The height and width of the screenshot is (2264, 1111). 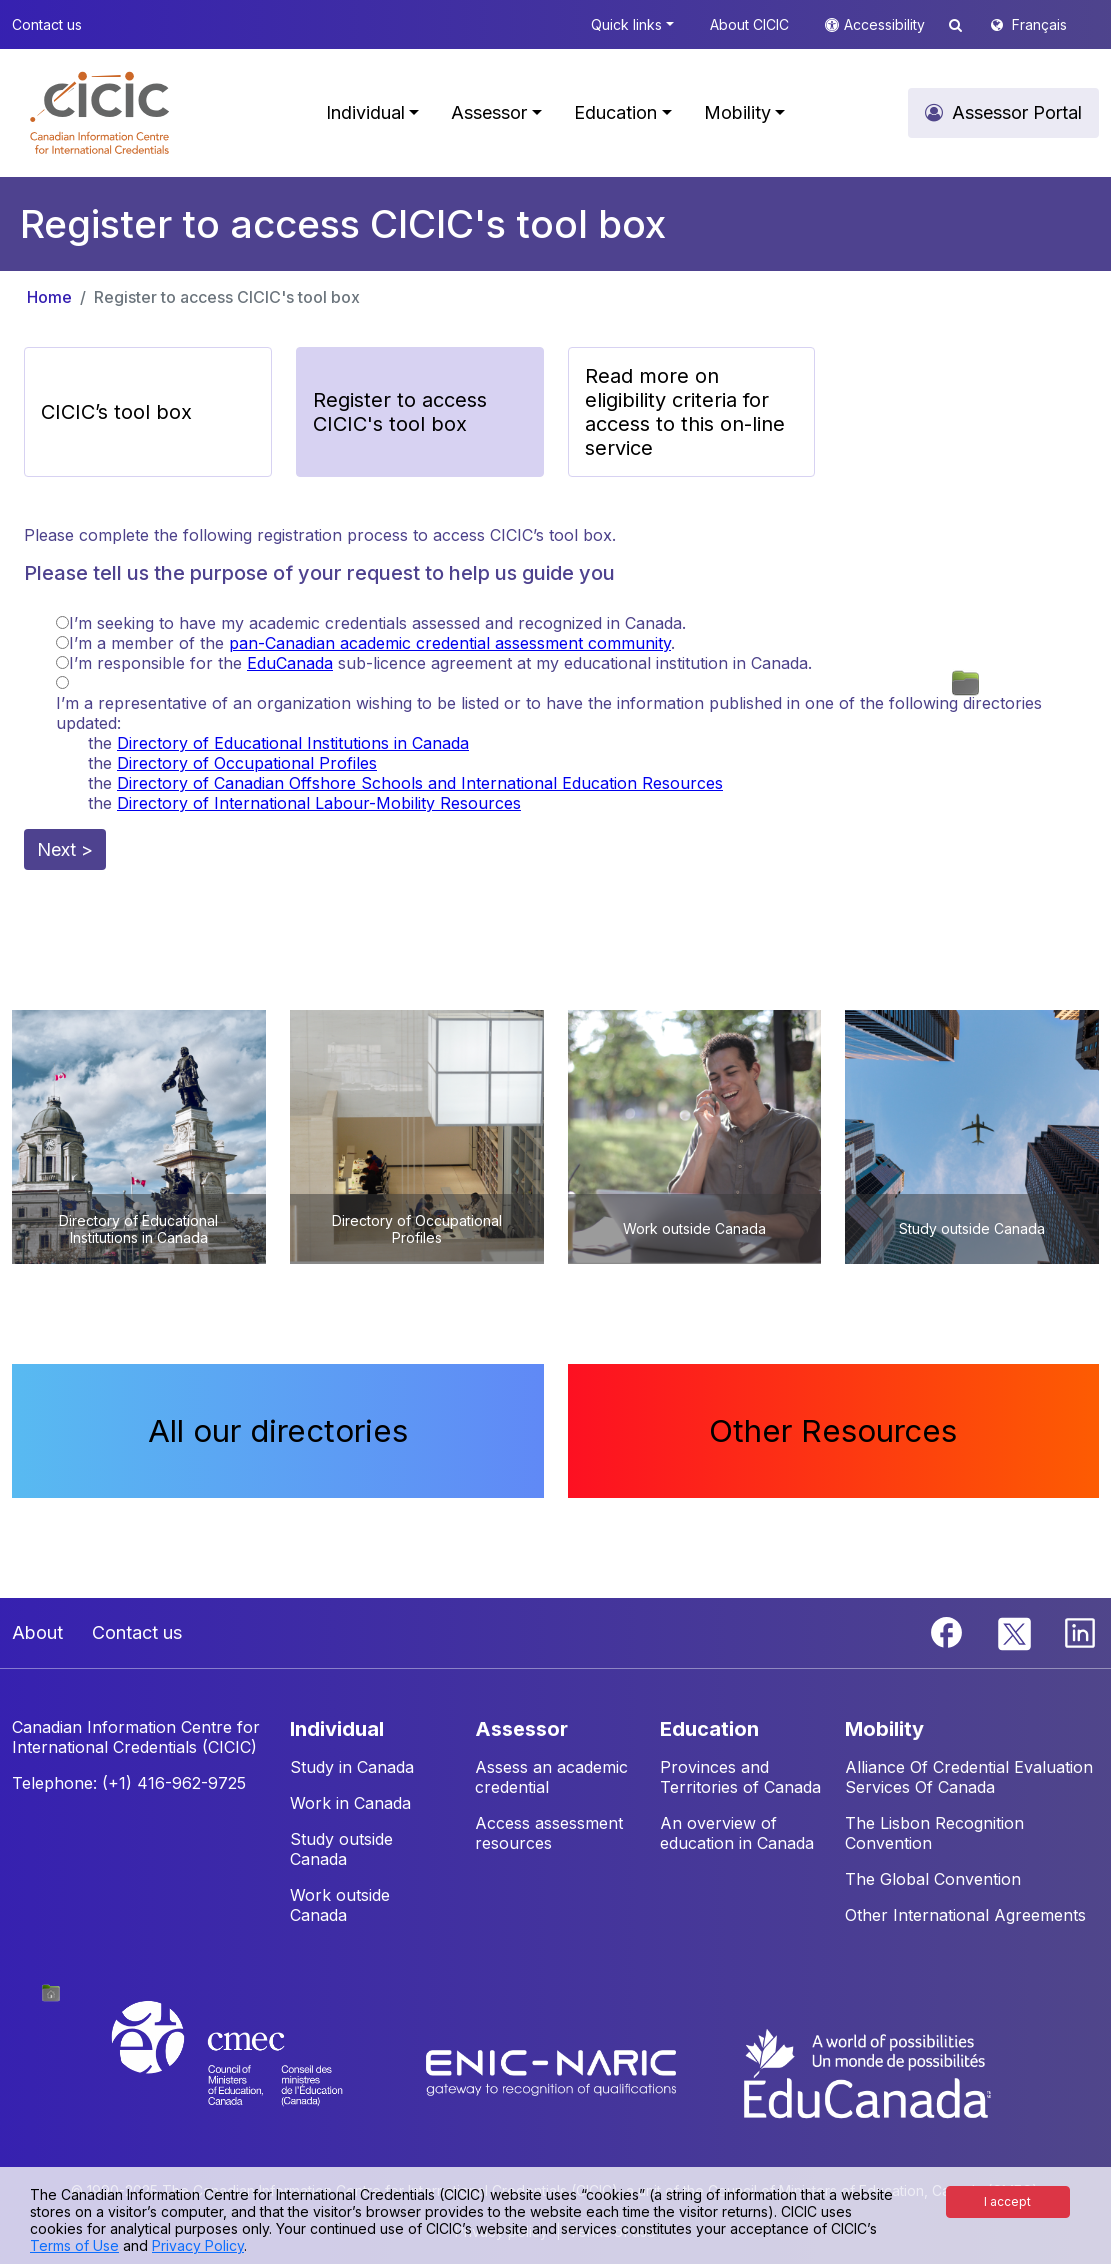 What do you see at coordinates (51, 1993) in the screenshot?
I see `access your home folder` at bounding box center [51, 1993].